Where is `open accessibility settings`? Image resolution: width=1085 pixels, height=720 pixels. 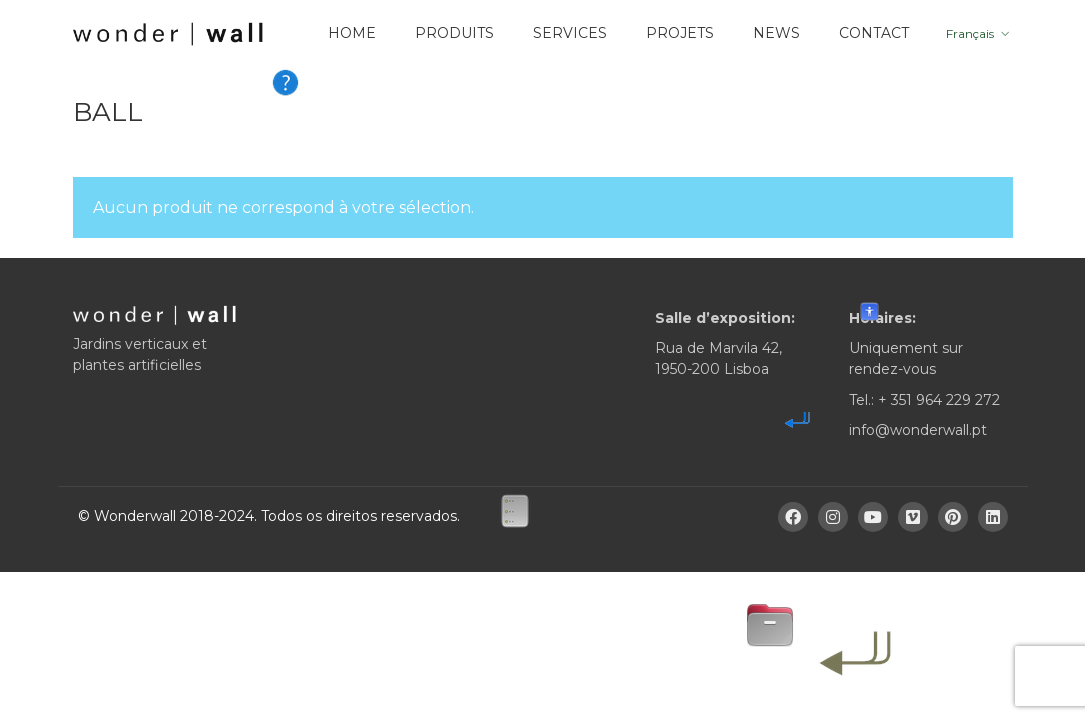
open accessibility settings is located at coordinates (869, 311).